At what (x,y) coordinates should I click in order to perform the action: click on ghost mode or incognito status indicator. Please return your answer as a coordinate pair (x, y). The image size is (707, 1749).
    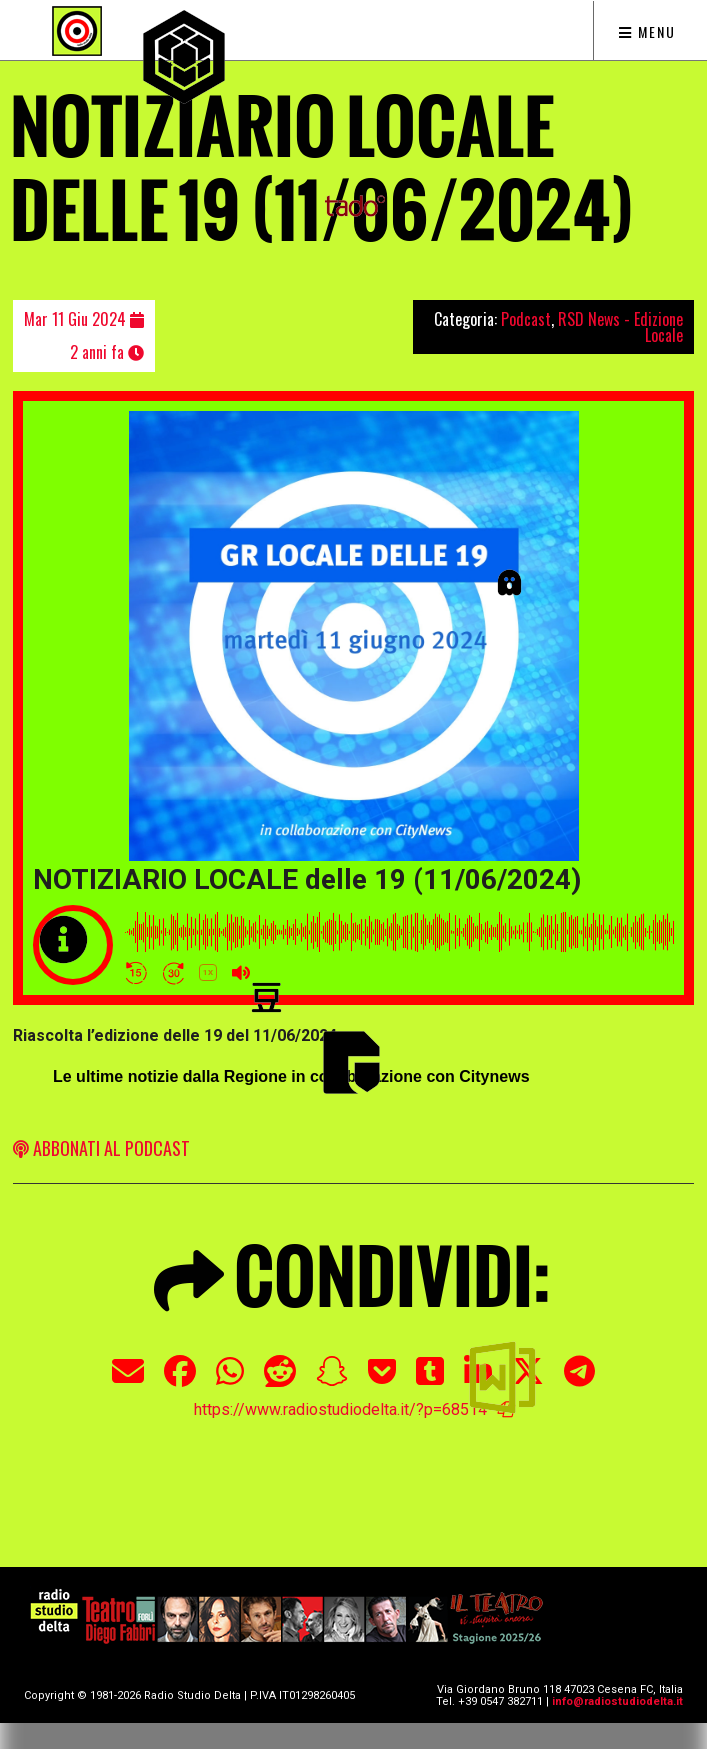
    Looking at the image, I should click on (509, 582).